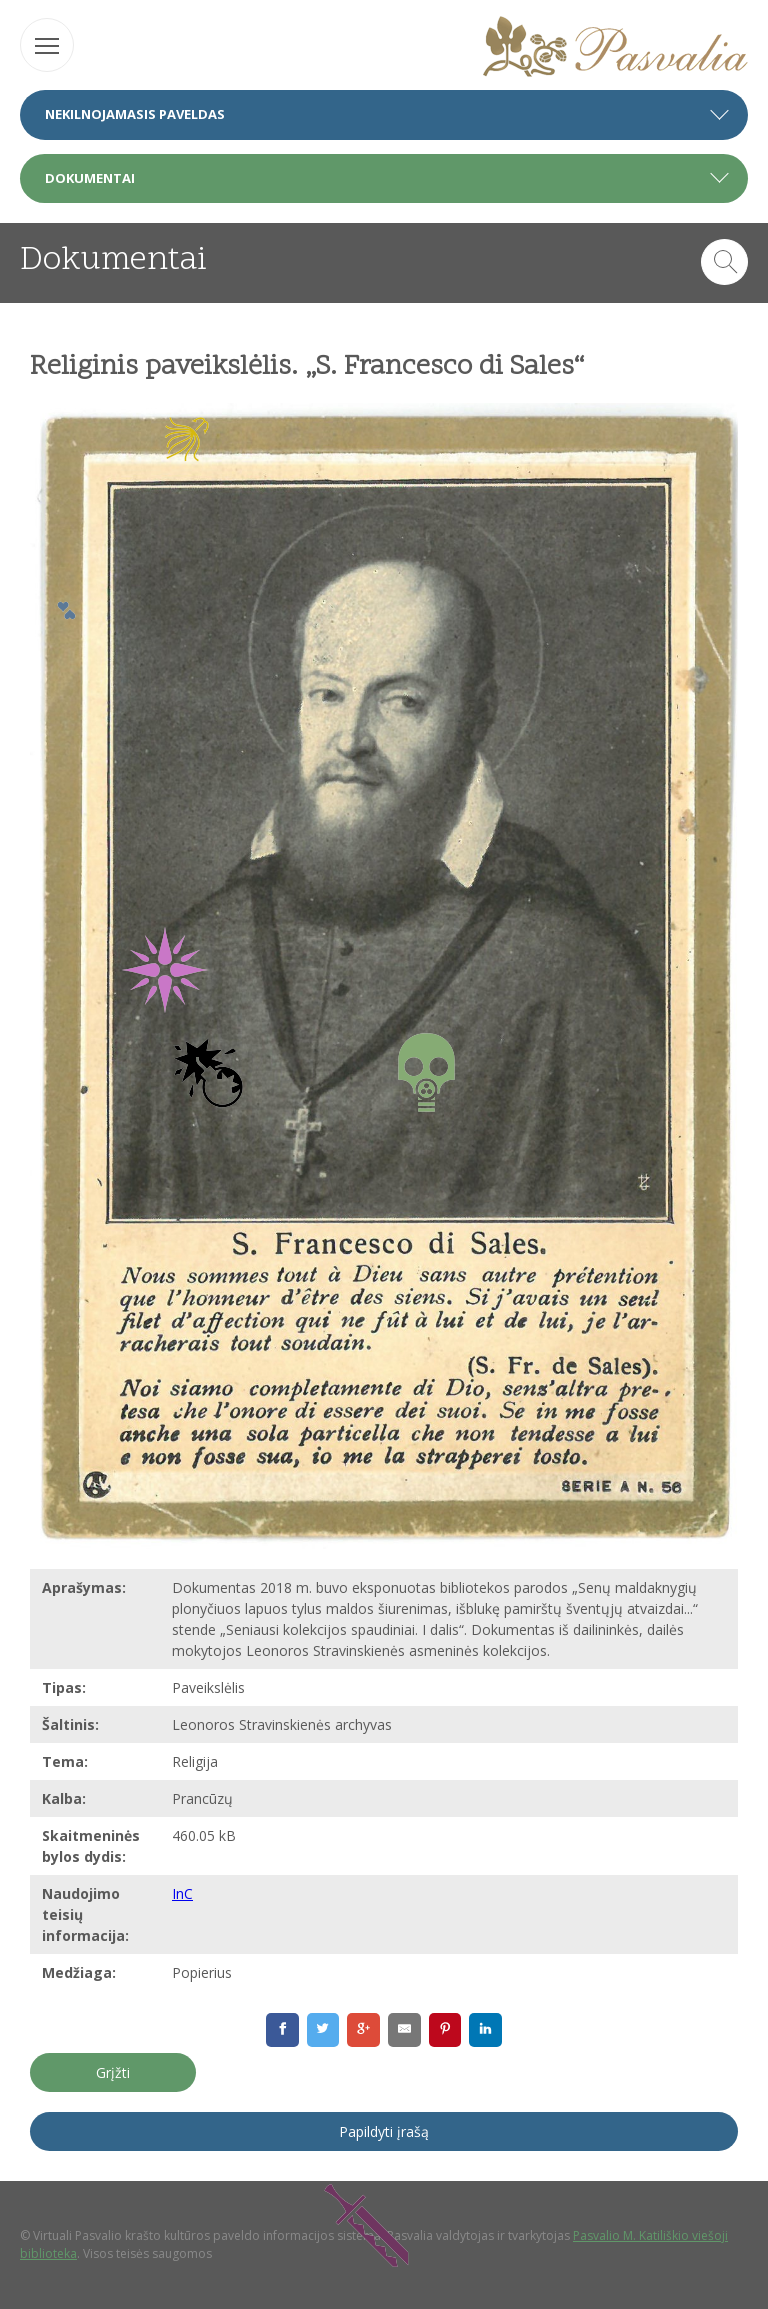 Image resolution: width=768 pixels, height=2309 pixels. I want to click on fishing lure or jig equipment icon, so click(187, 439).